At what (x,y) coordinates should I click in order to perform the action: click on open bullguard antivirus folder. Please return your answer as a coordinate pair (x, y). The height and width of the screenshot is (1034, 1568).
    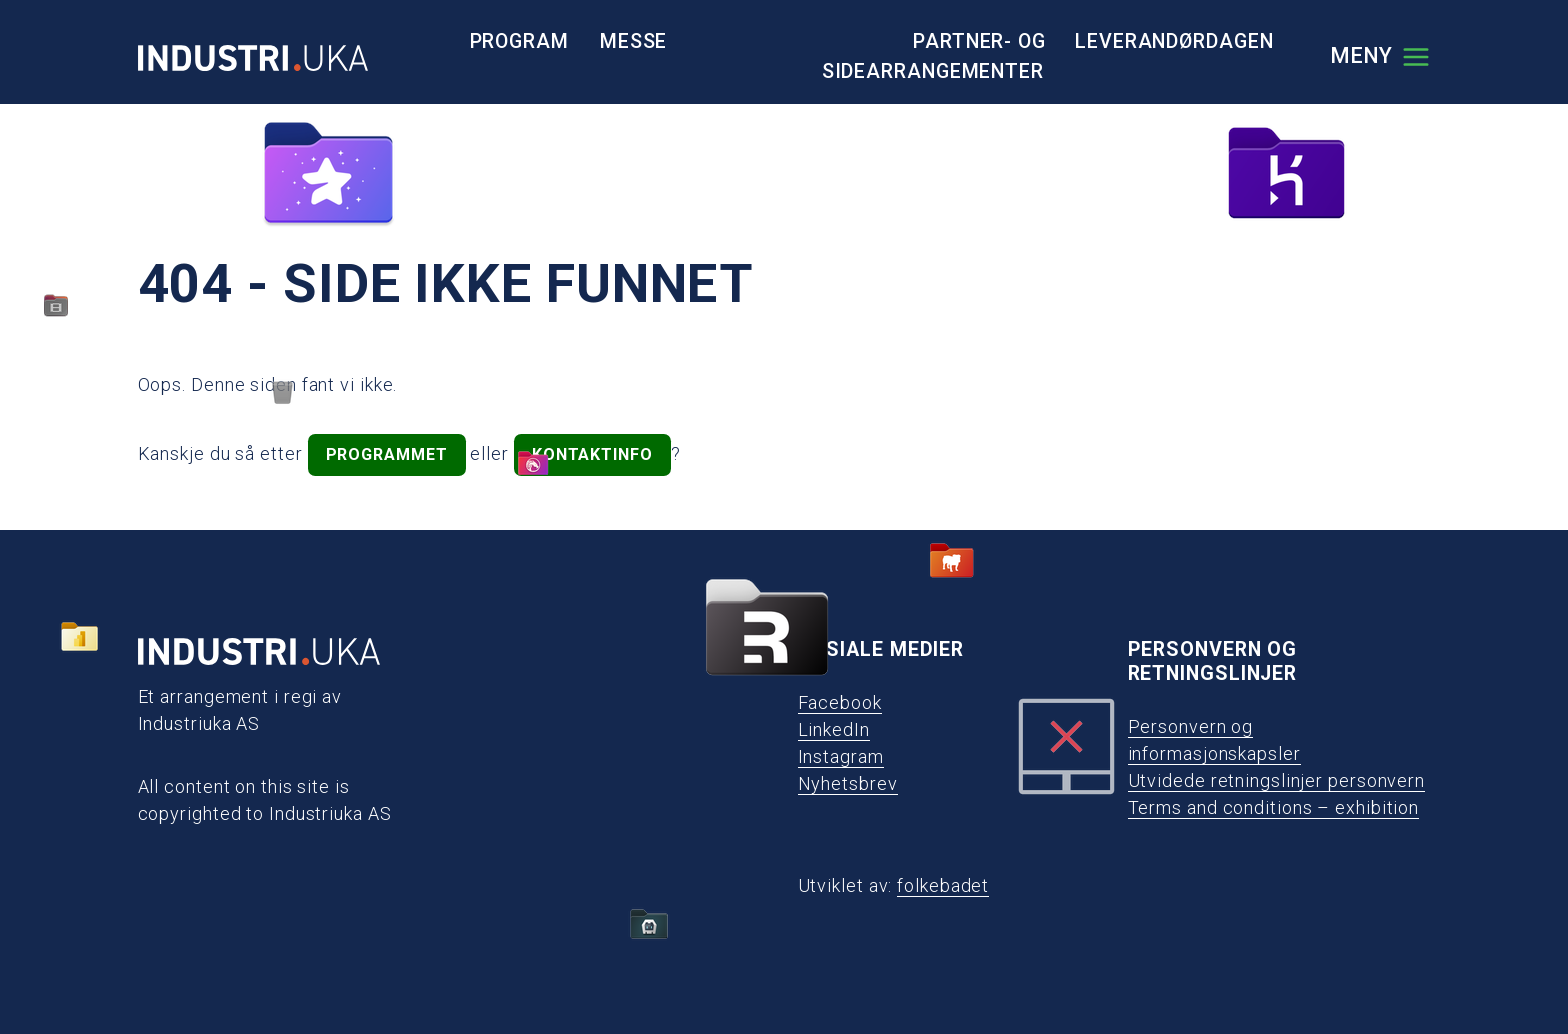
    Looking at the image, I should click on (951, 561).